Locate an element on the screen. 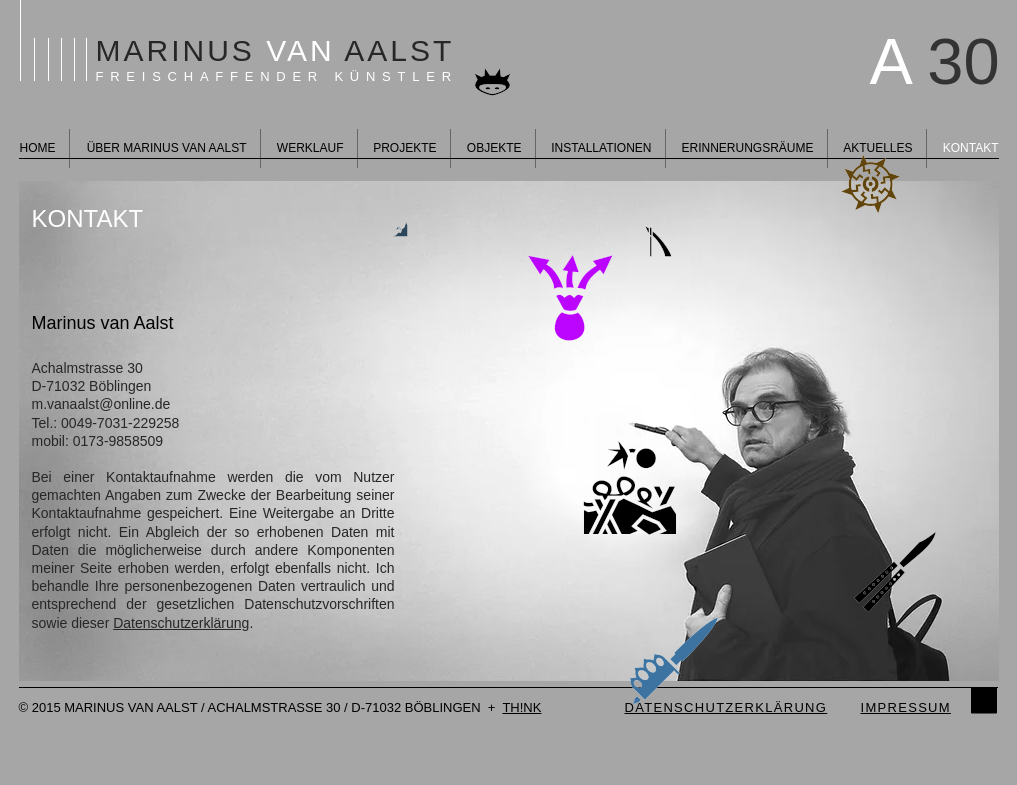  equip or select bow weapon is located at coordinates (655, 241).